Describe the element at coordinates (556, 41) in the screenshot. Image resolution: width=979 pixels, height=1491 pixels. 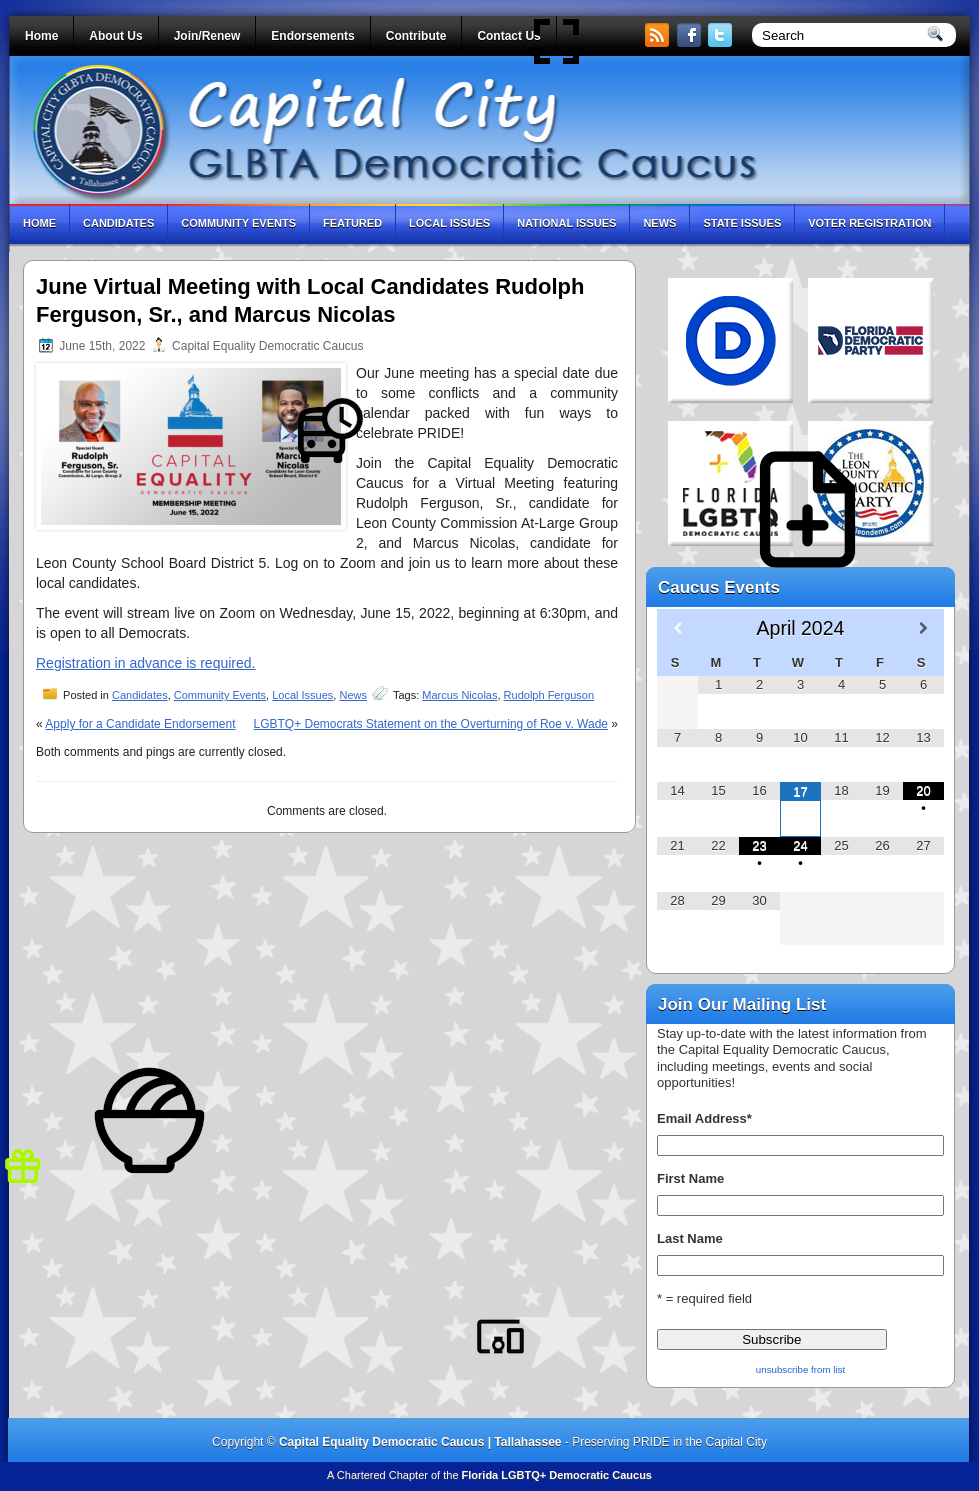
I see `expand to fullscreen mode` at that location.